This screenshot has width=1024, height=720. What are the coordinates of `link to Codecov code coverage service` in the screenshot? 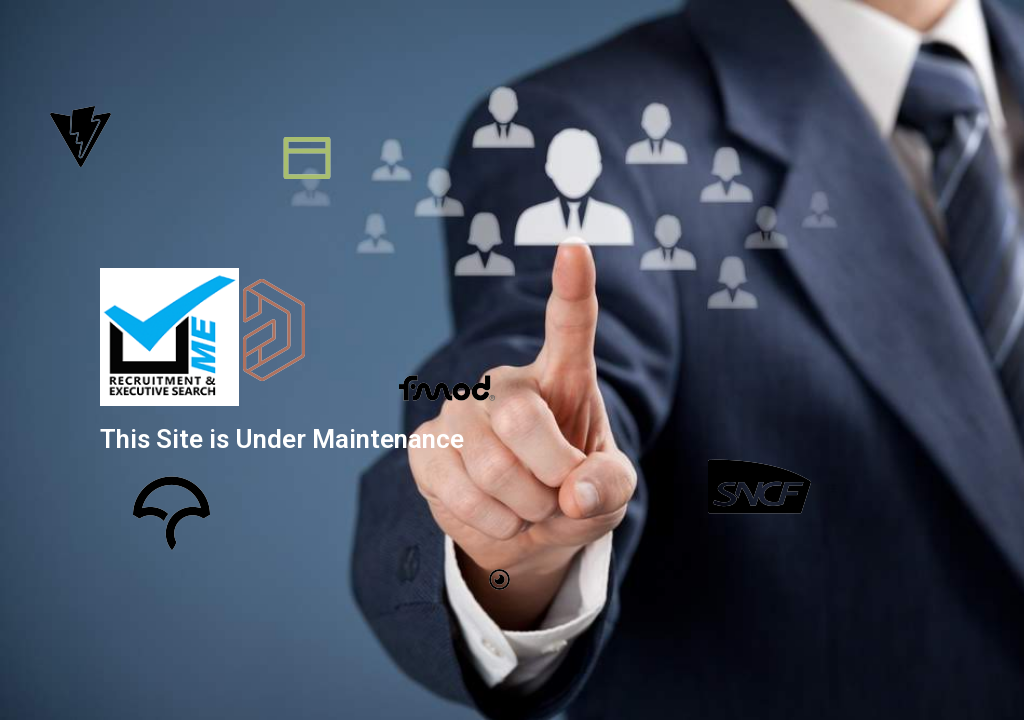 It's located at (171, 513).